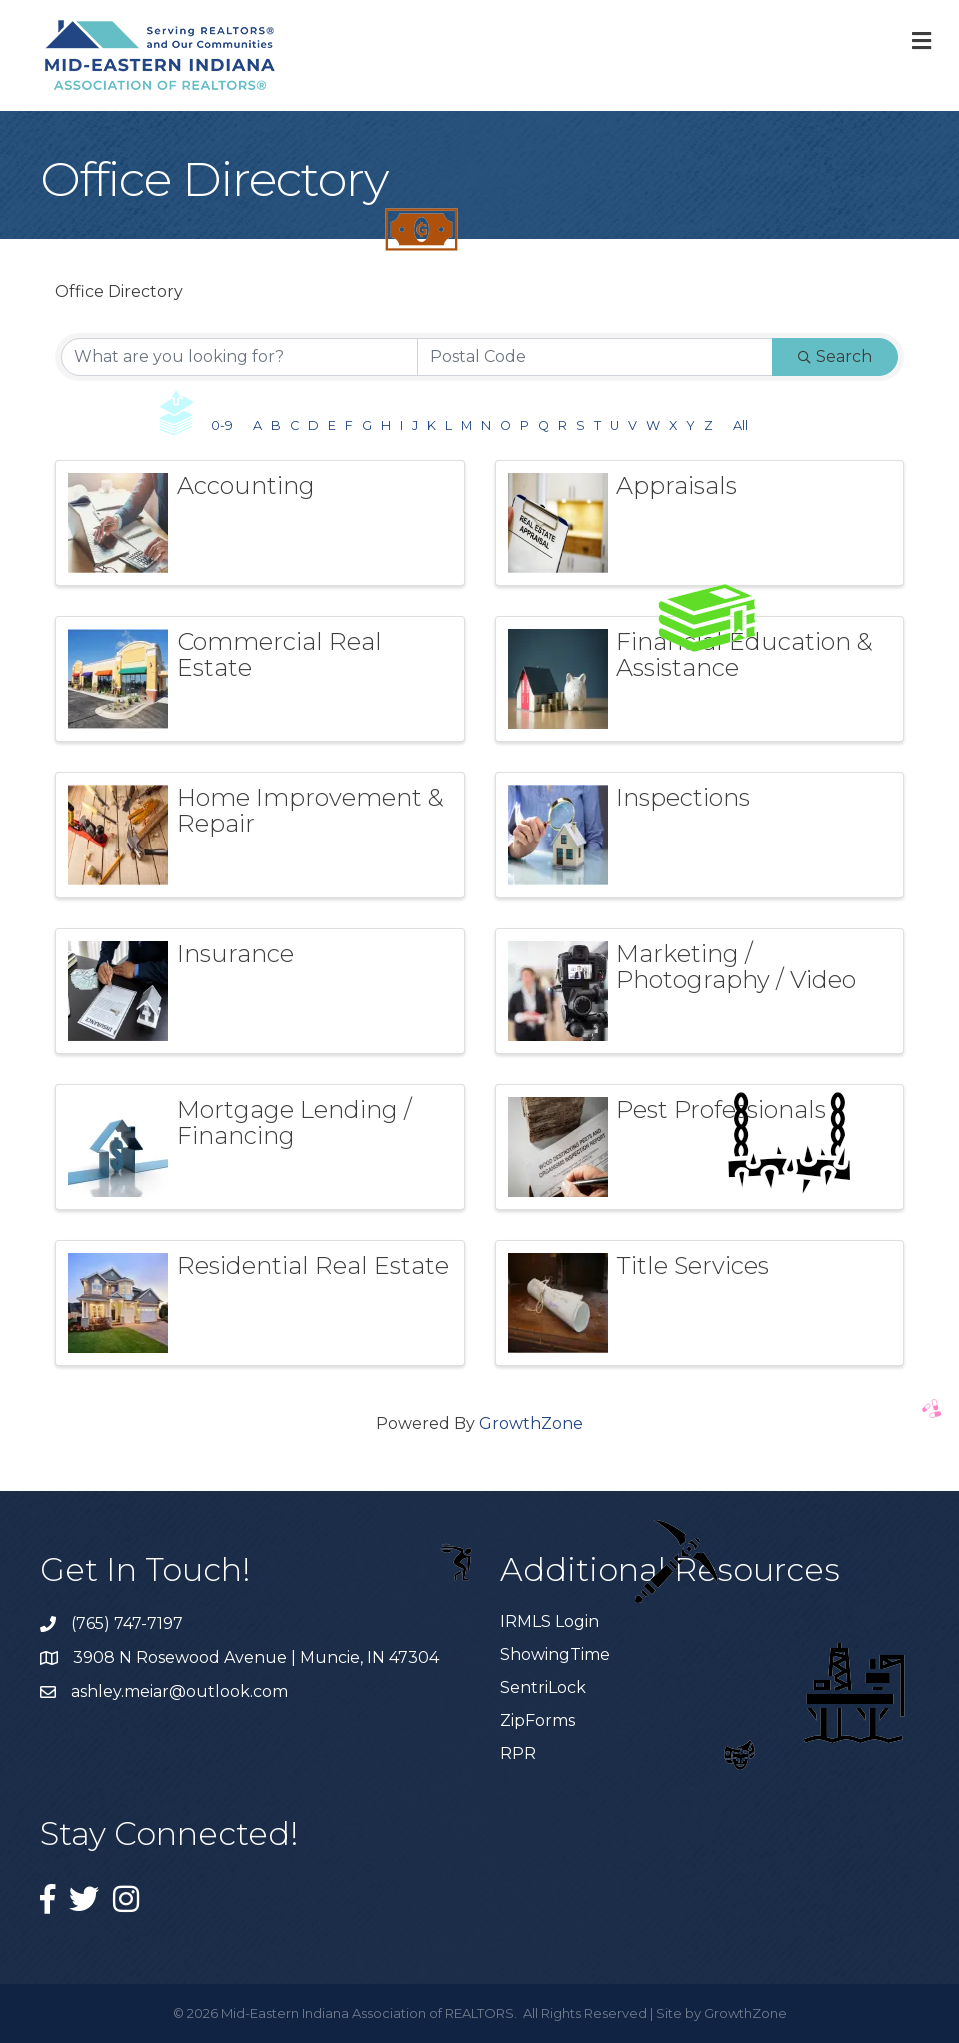  What do you see at coordinates (676, 1561) in the screenshot?
I see `select war pick weapon in game inventory` at bounding box center [676, 1561].